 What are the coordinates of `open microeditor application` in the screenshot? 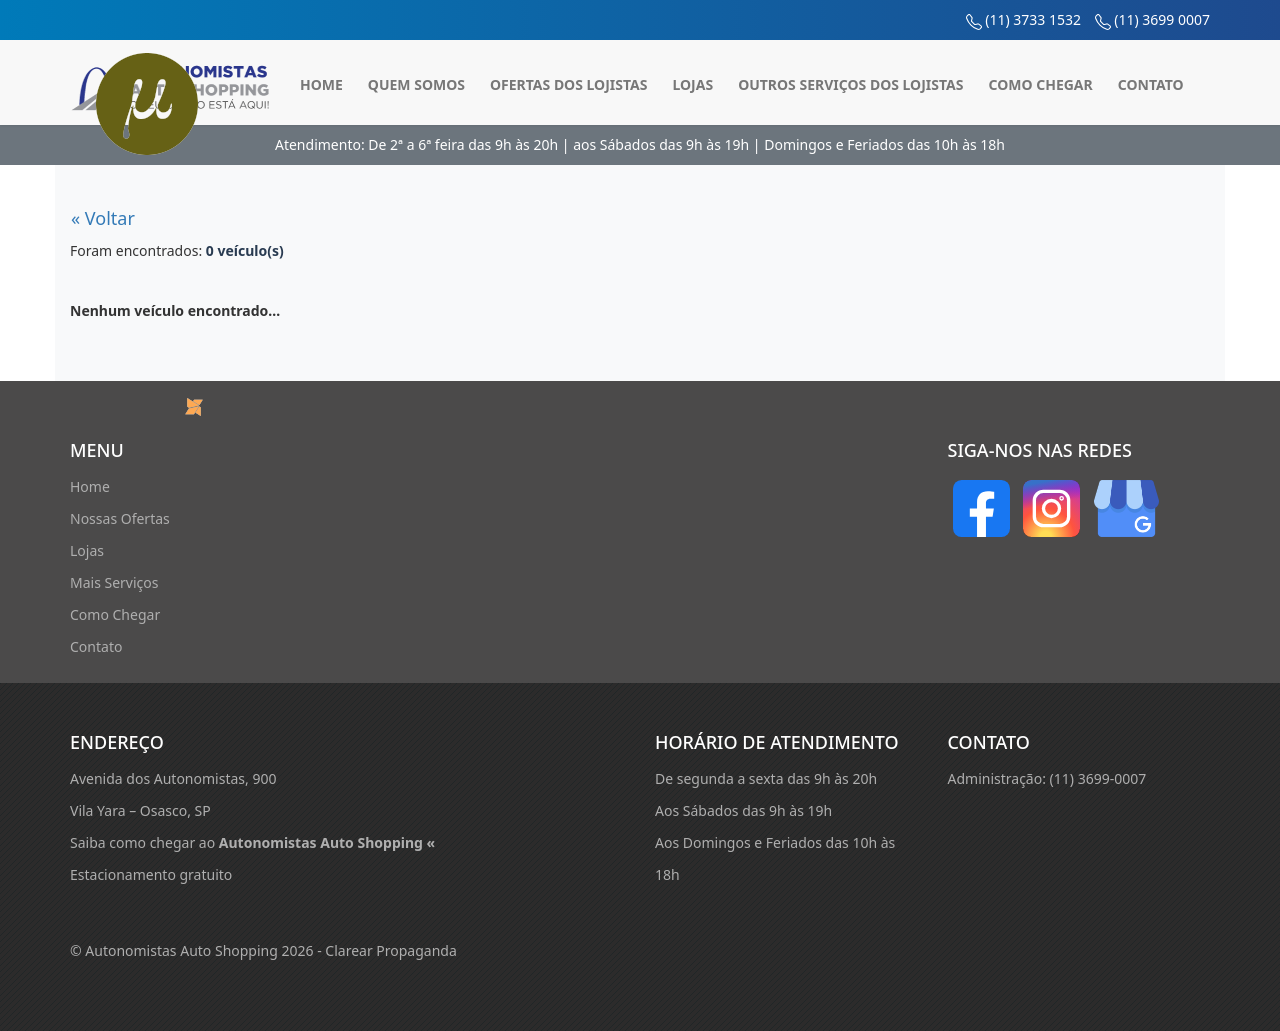 It's located at (147, 104).